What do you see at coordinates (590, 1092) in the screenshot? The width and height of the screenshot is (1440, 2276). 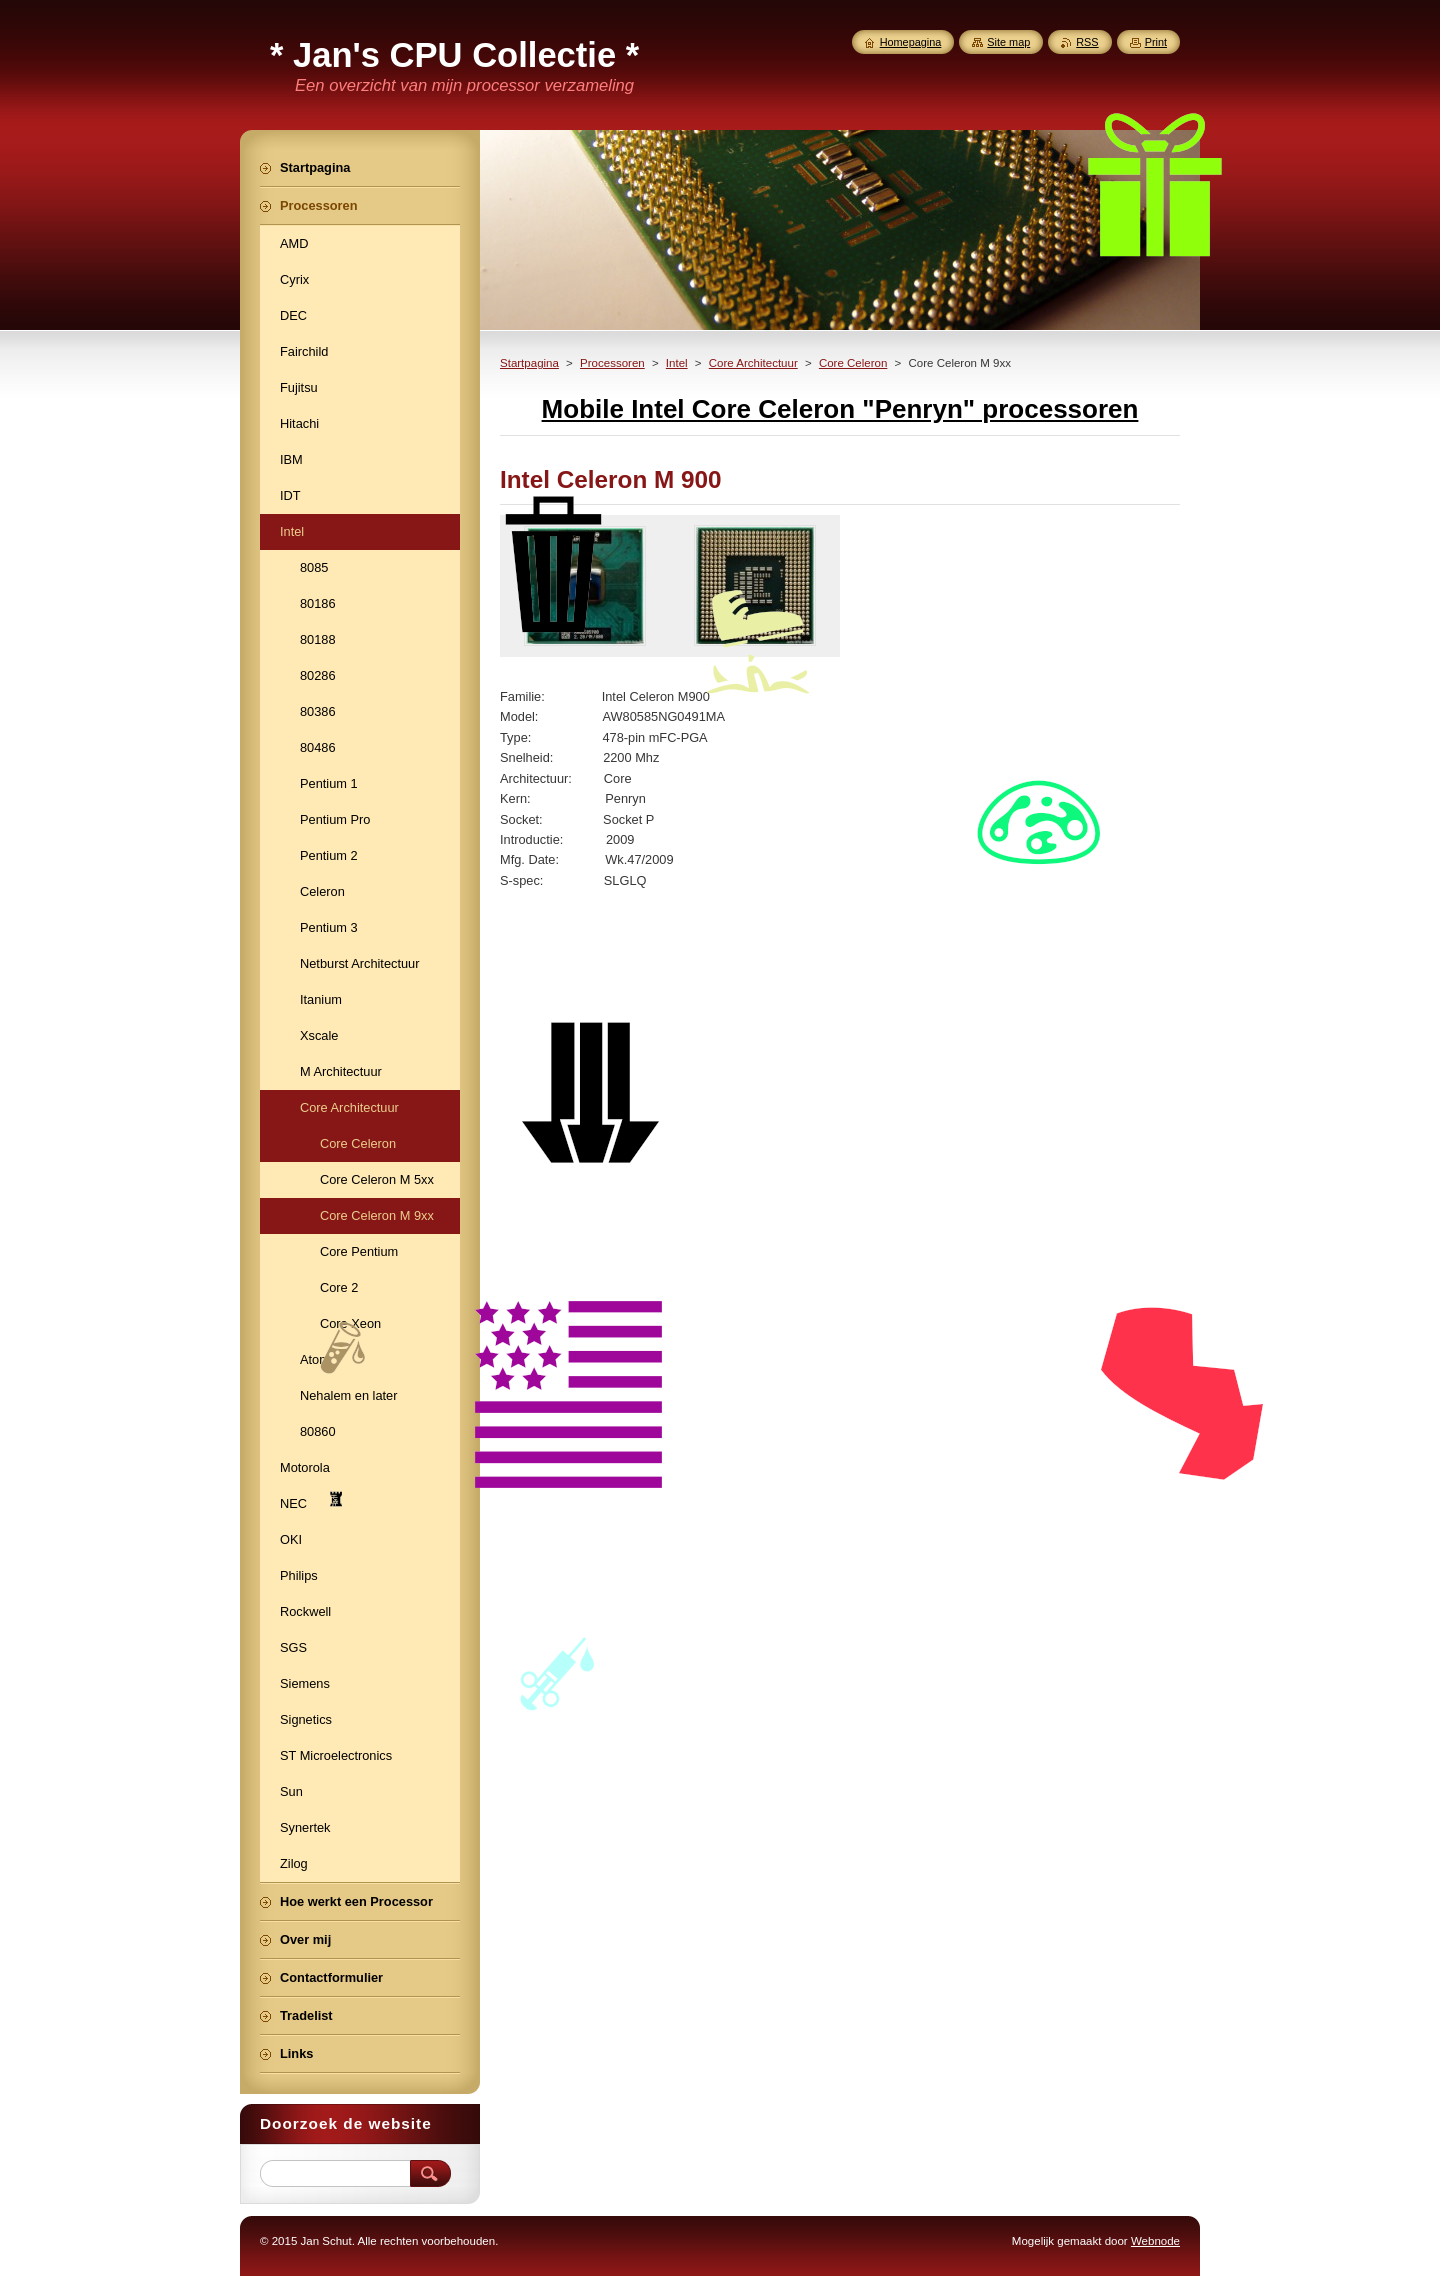 I see `activate a powerful downward attack or smash move` at bounding box center [590, 1092].